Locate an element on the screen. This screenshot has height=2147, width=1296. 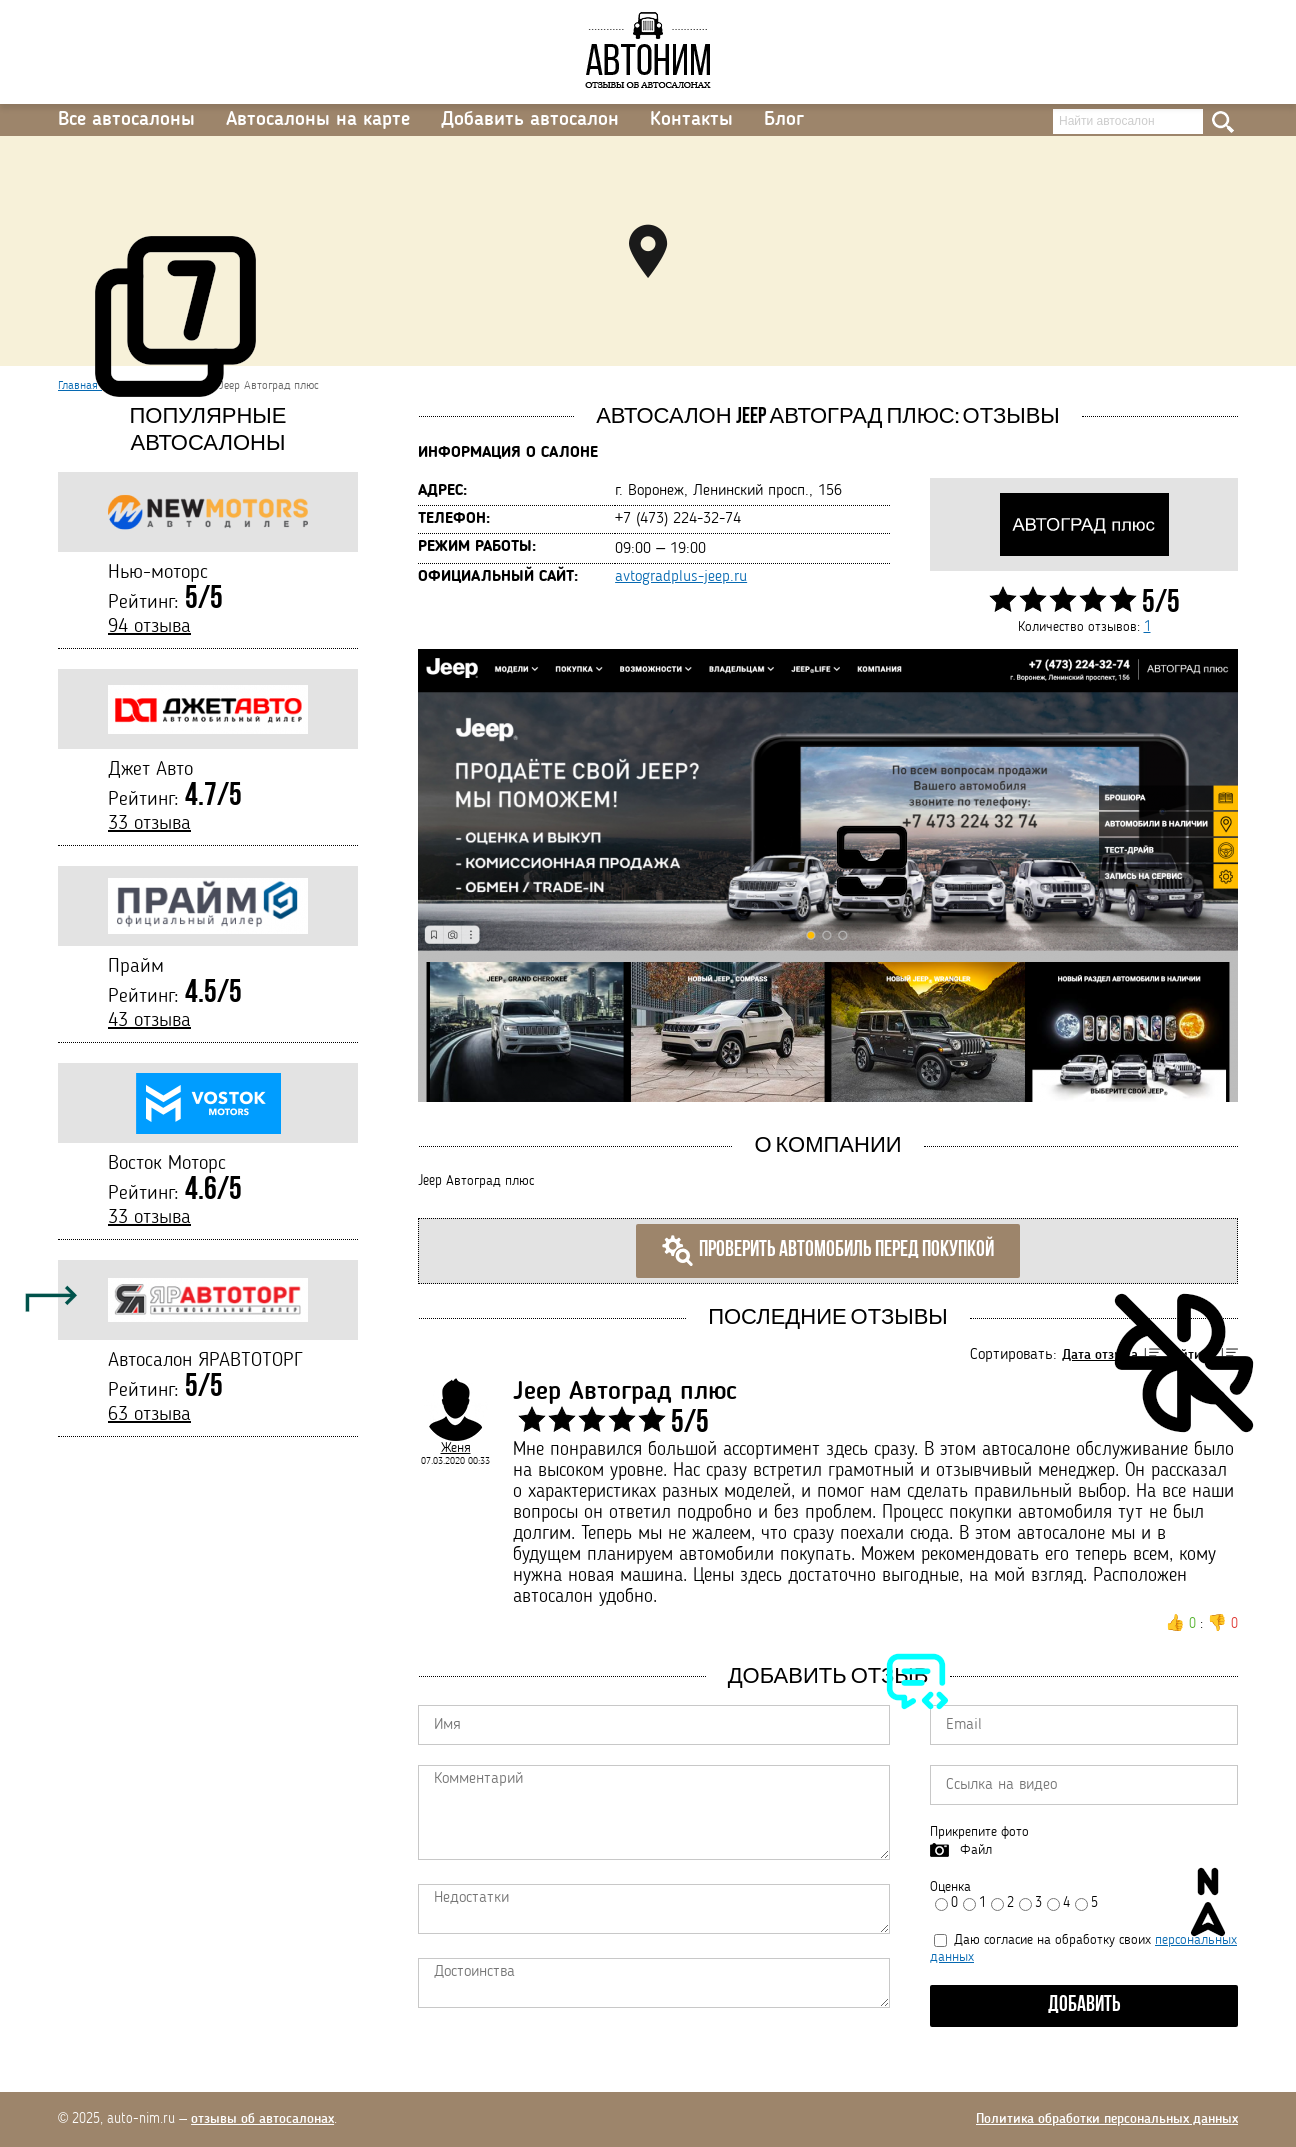
forward or share content is located at coordinates (51, 1299).